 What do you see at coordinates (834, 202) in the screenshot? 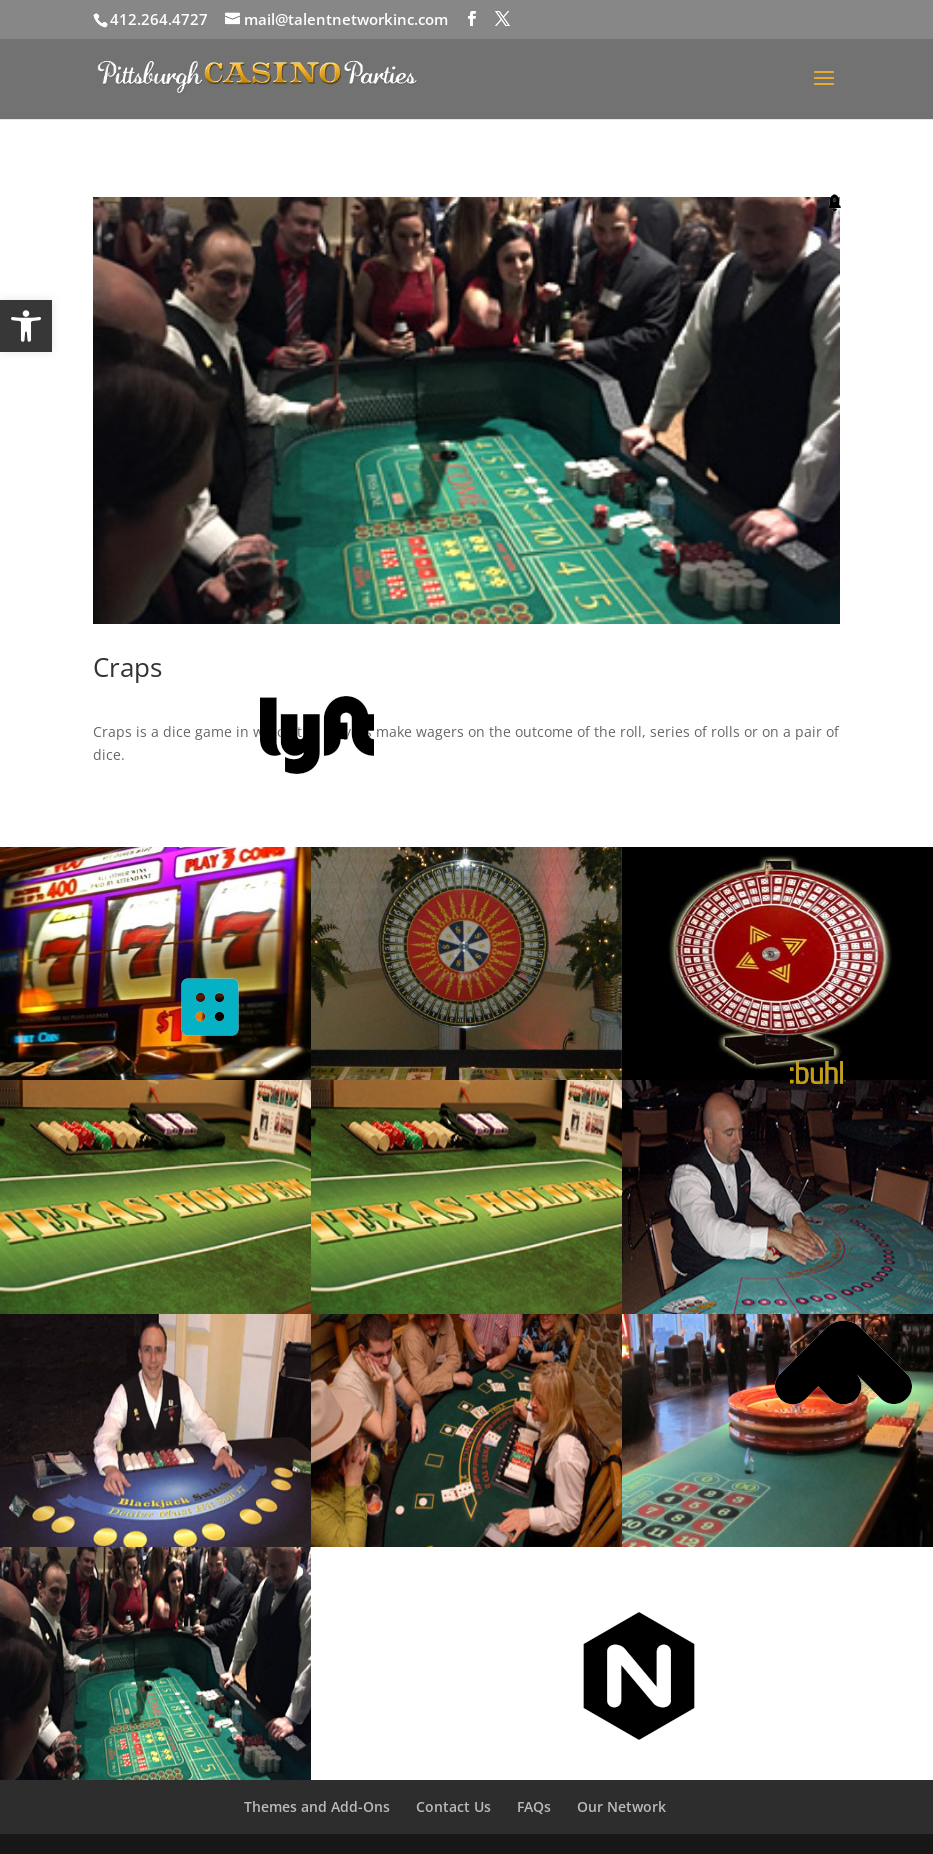
I see `launch or deploy an application` at bounding box center [834, 202].